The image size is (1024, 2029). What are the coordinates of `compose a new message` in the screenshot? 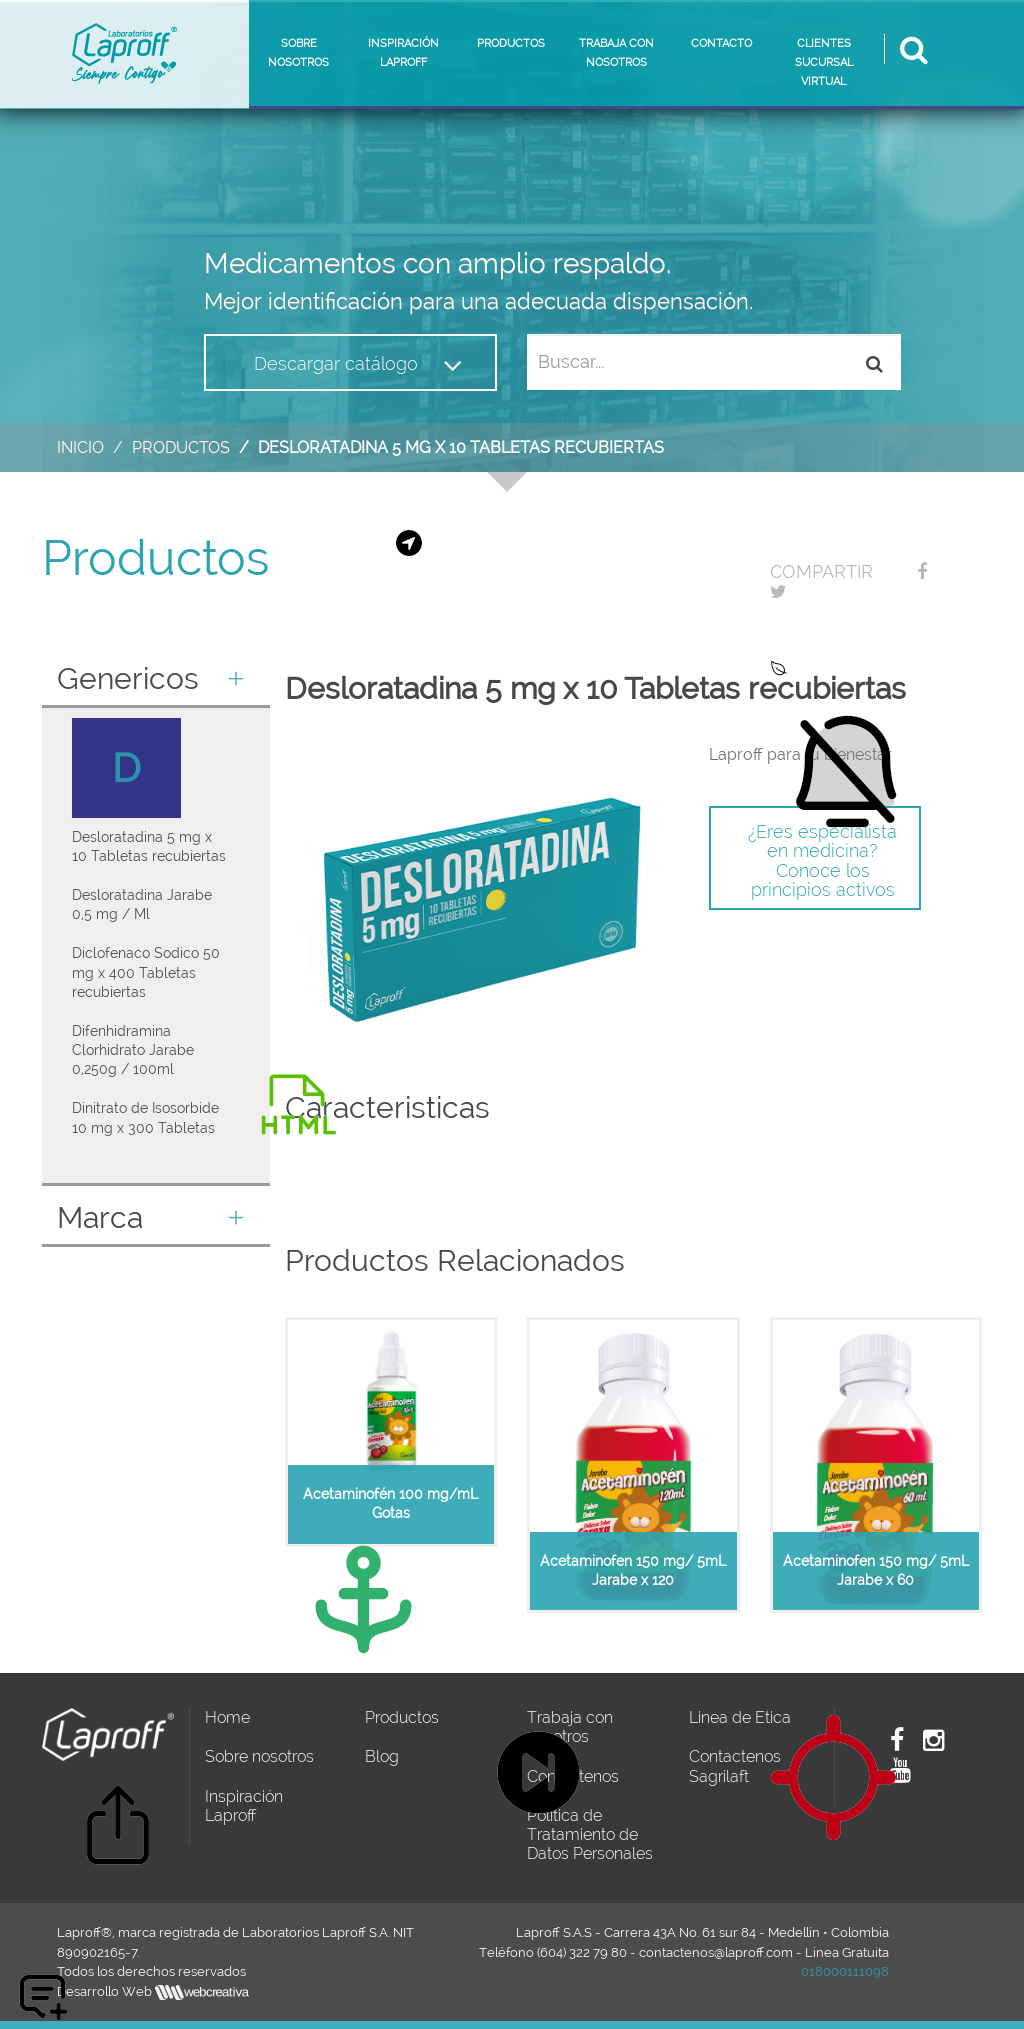 It's located at (42, 1995).